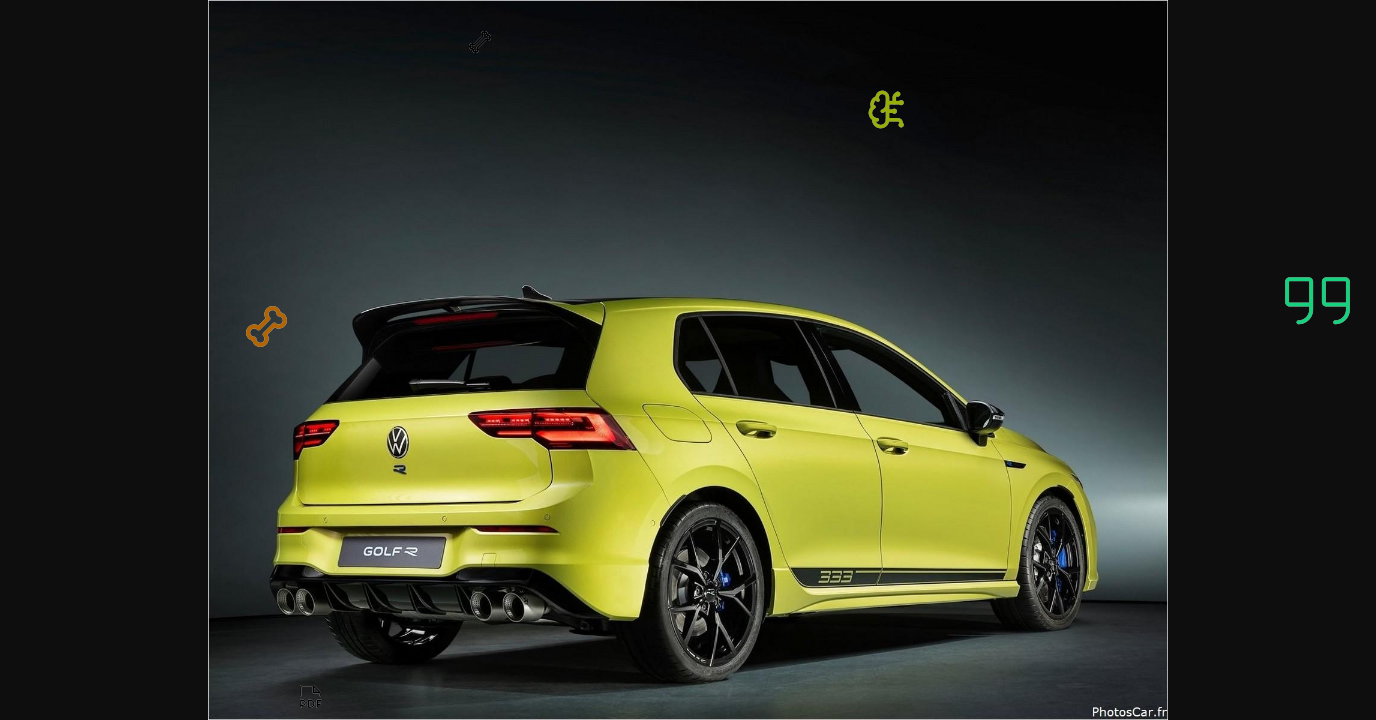 Image resolution: width=1376 pixels, height=720 pixels. I want to click on access AI or machine learning features, so click(887, 109).